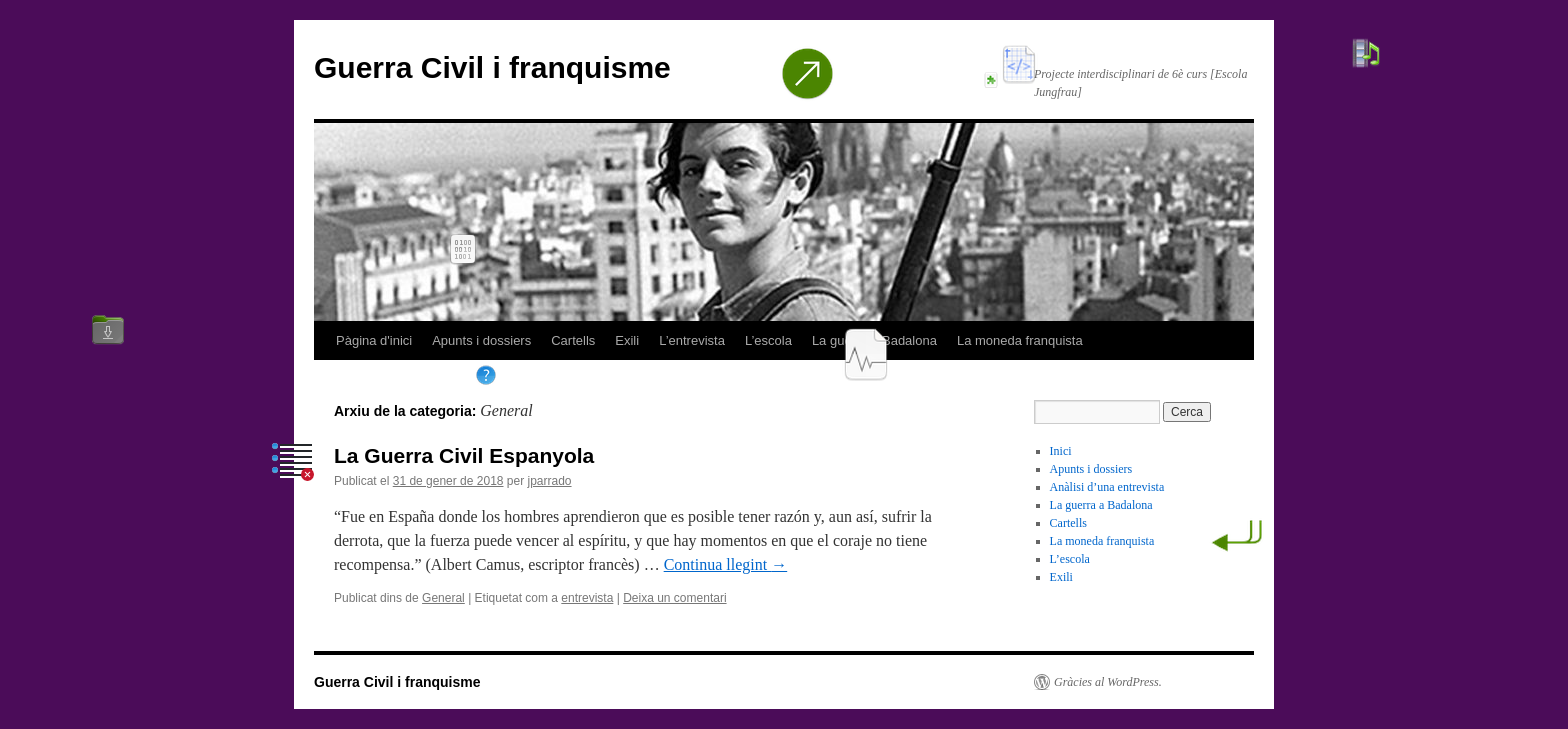 The width and height of the screenshot is (1568, 729). Describe the element at coordinates (807, 73) in the screenshot. I see `indicates a symbolic link or shortcut to another file` at that location.